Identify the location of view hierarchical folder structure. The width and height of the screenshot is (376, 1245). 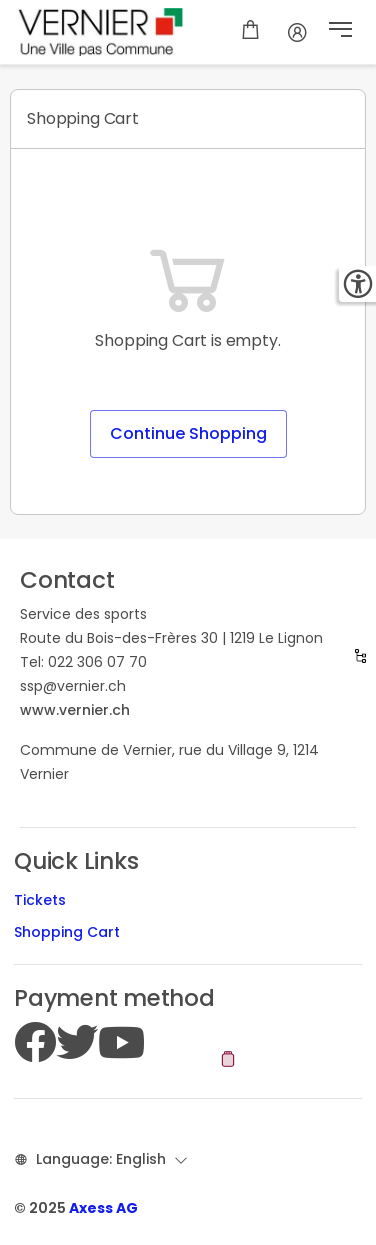
(360, 656).